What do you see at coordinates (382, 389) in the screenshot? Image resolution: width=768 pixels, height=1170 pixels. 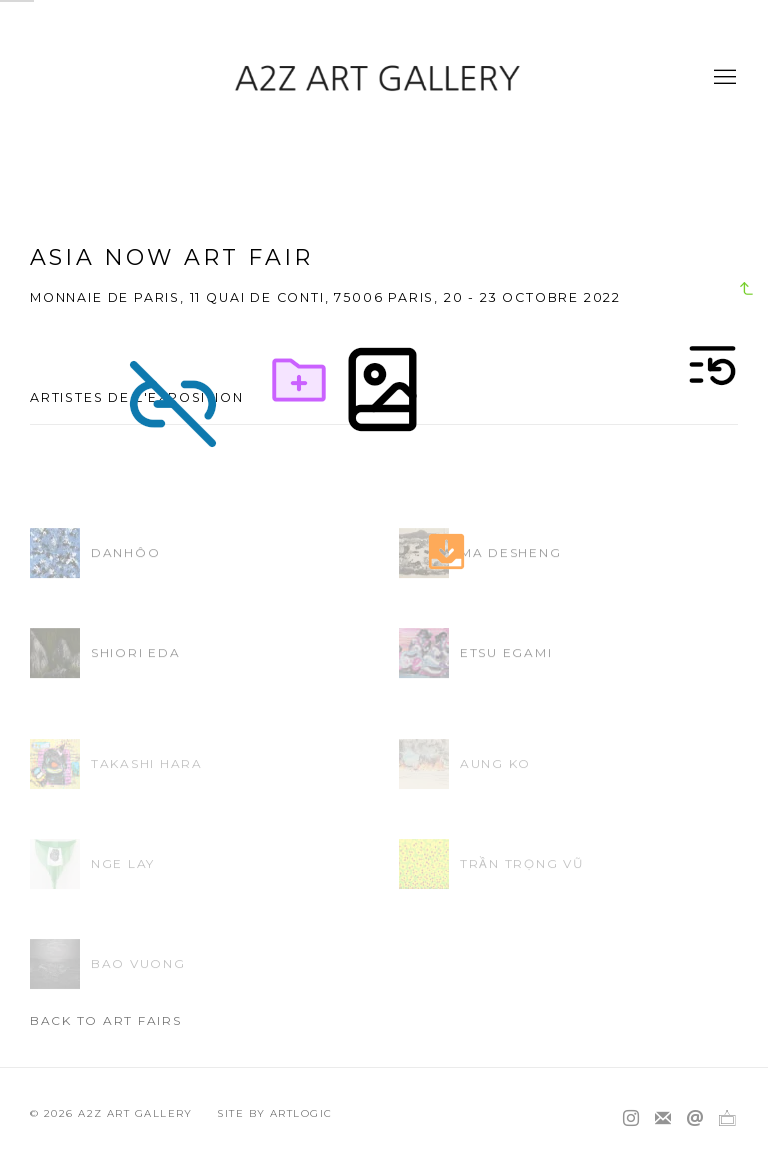 I see `view photo album or image gallery` at bounding box center [382, 389].